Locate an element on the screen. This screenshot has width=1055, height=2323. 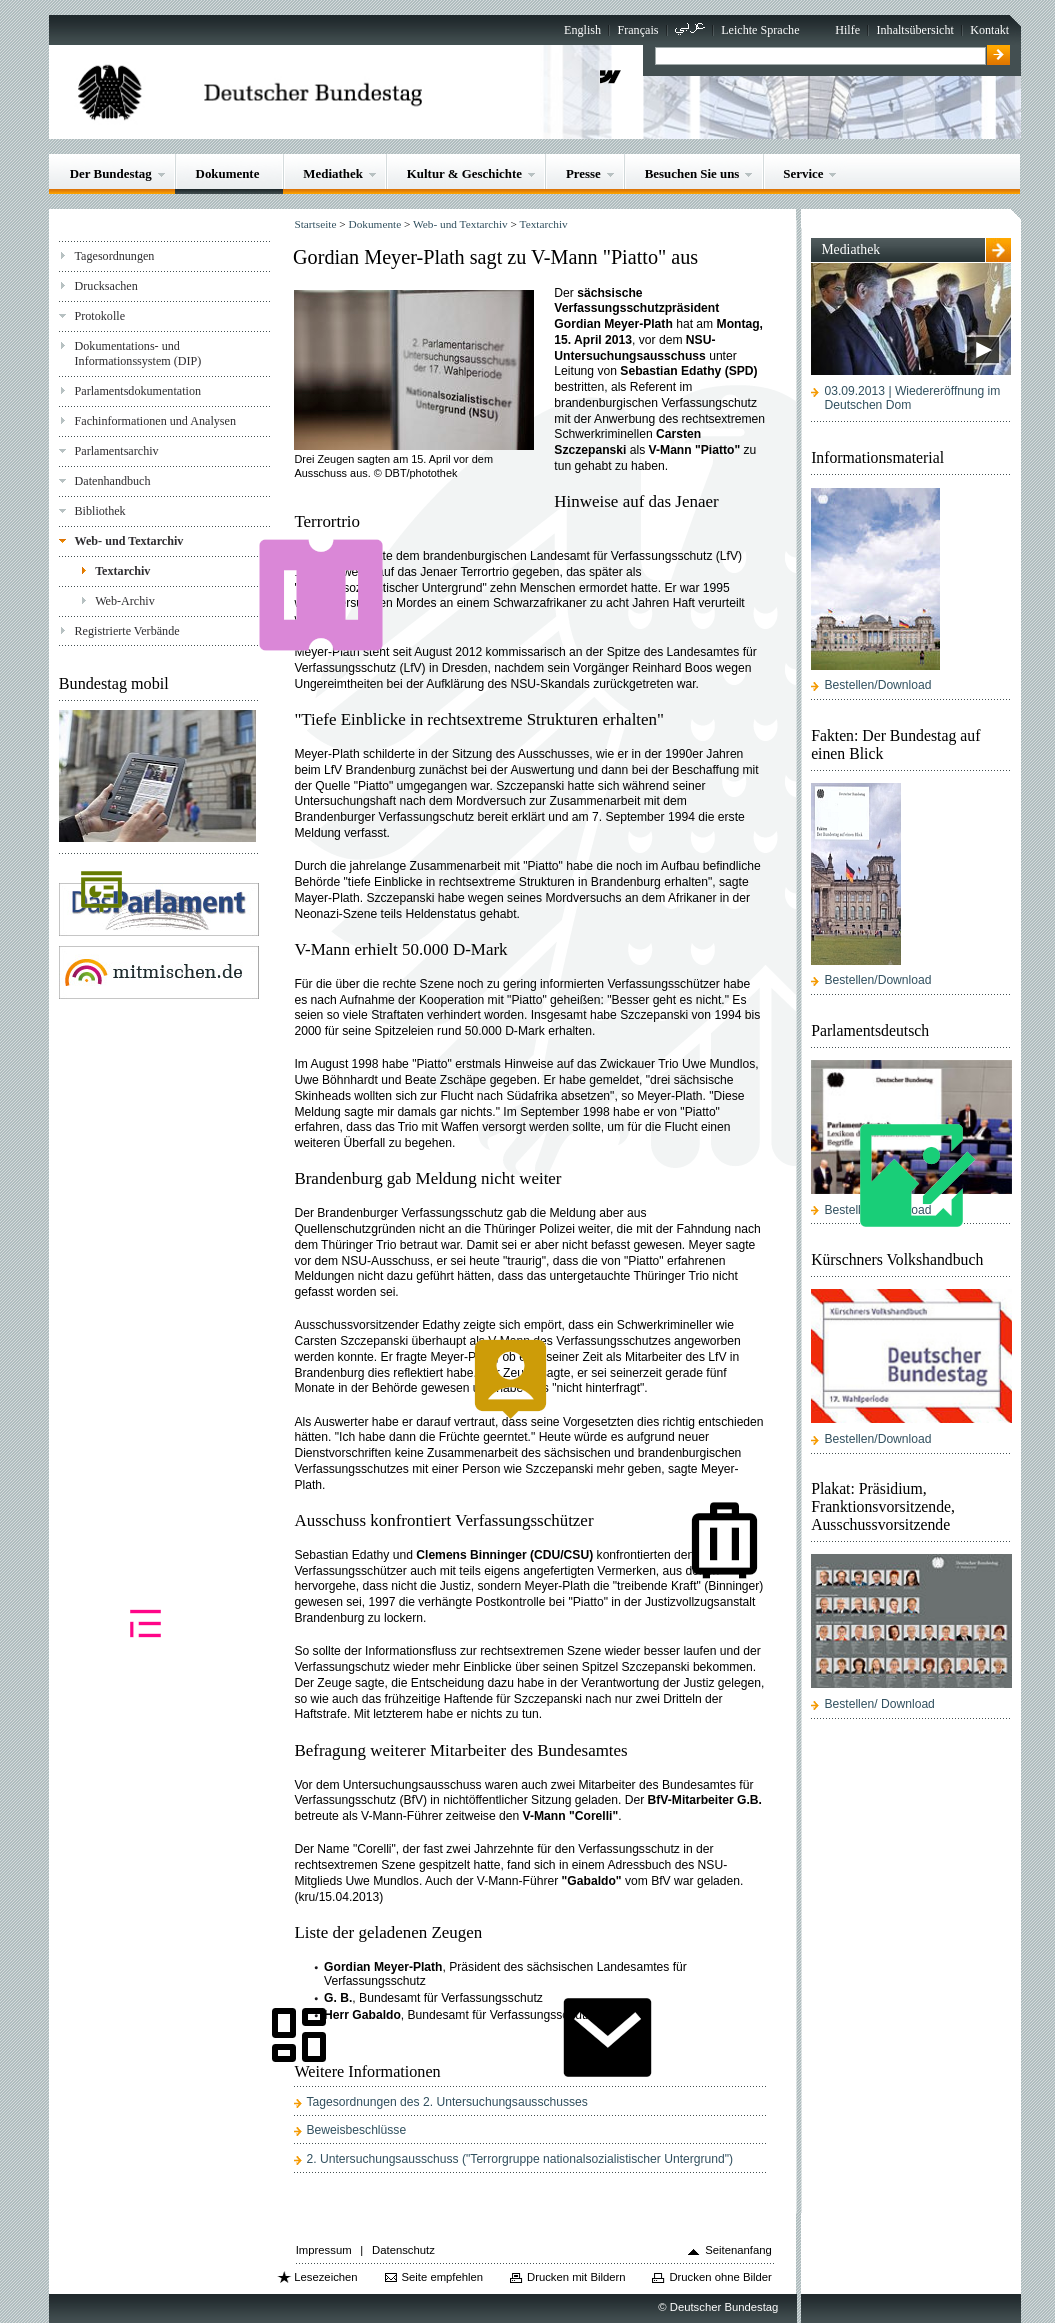
view pinned contact or account is located at coordinates (510, 1375).